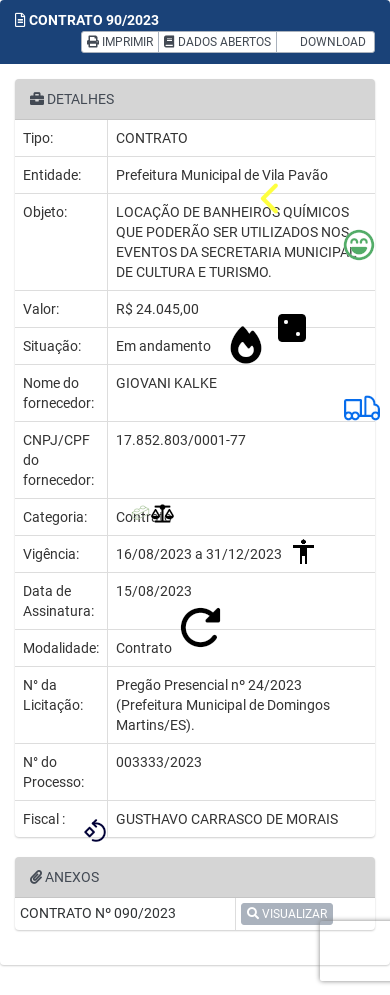 The image size is (390, 995). What do you see at coordinates (303, 551) in the screenshot?
I see `access accessibility settings` at bounding box center [303, 551].